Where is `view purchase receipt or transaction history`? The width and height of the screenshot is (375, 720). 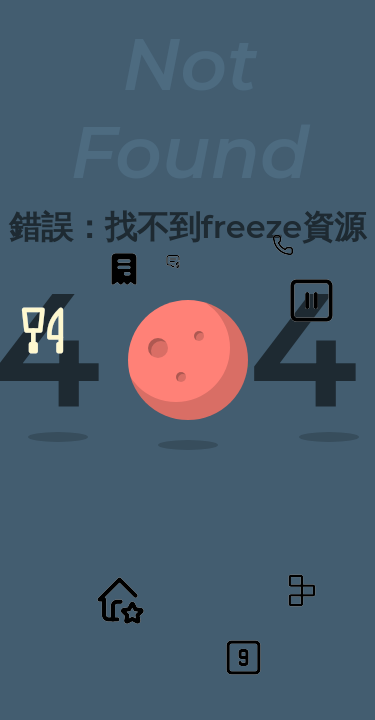 view purchase receipt or transaction history is located at coordinates (124, 269).